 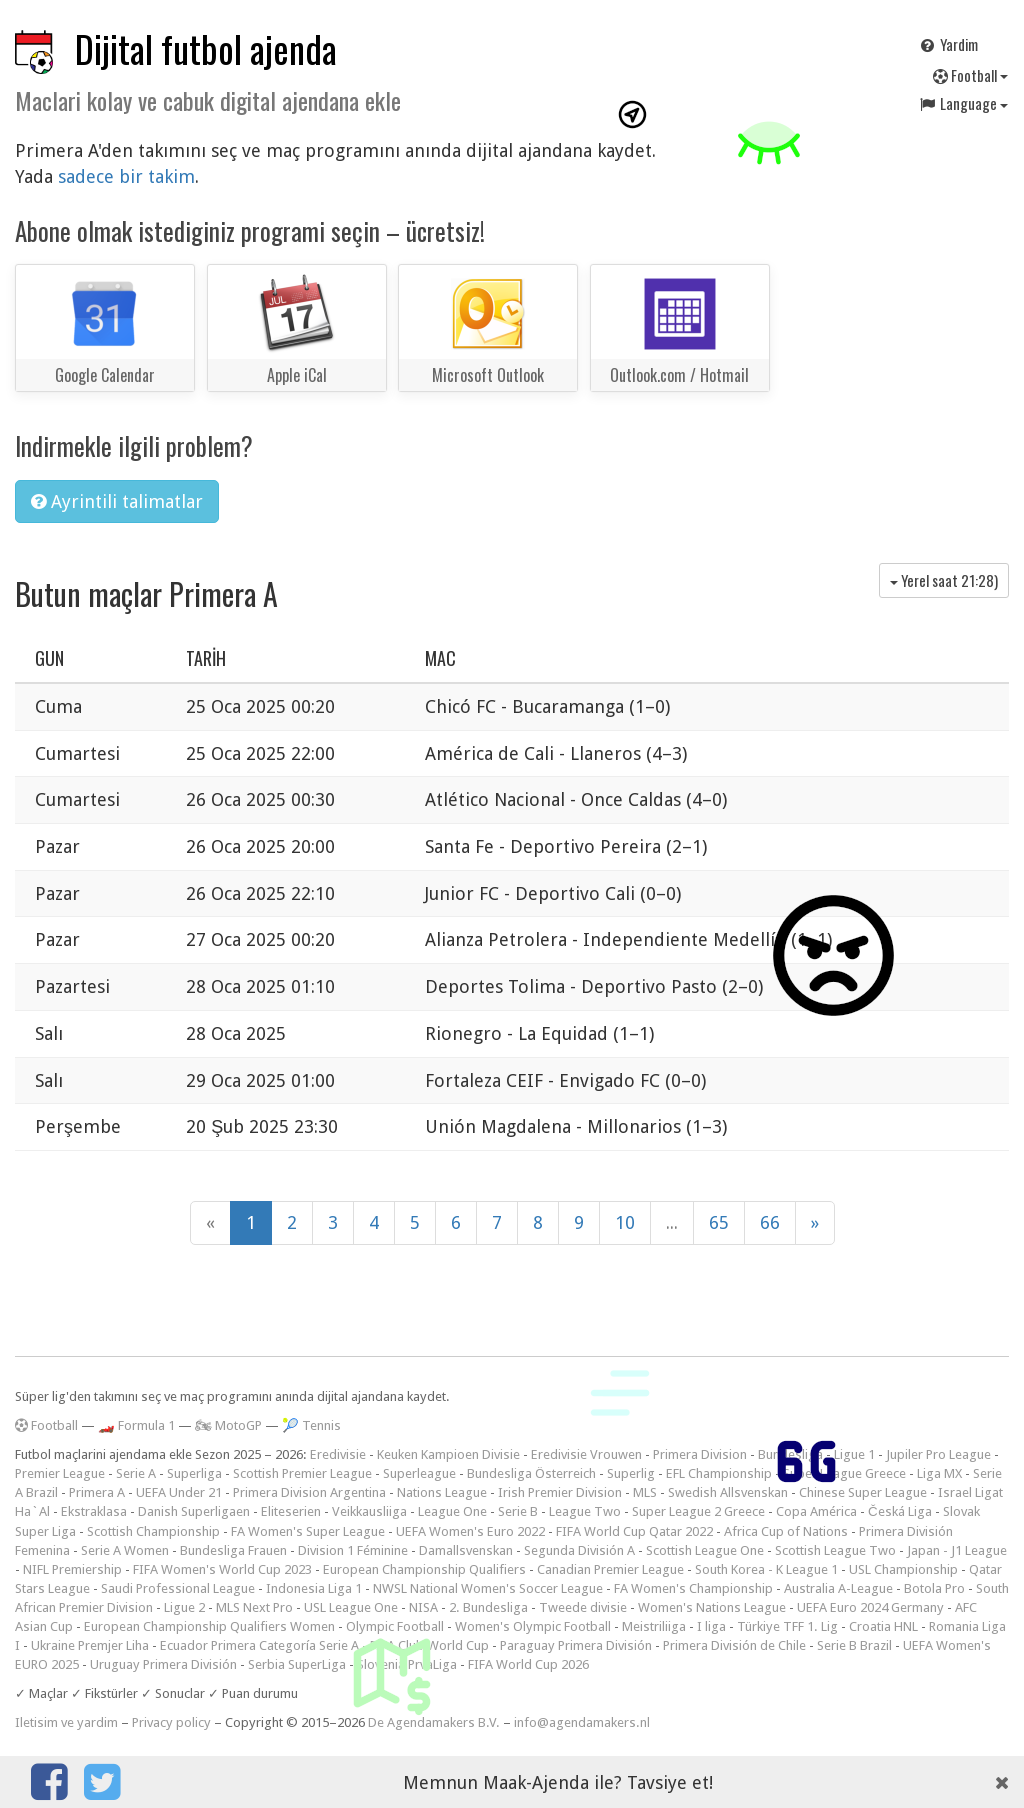 What do you see at coordinates (806, 1461) in the screenshot?
I see `indicates 6G network connectivity status` at bounding box center [806, 1461].